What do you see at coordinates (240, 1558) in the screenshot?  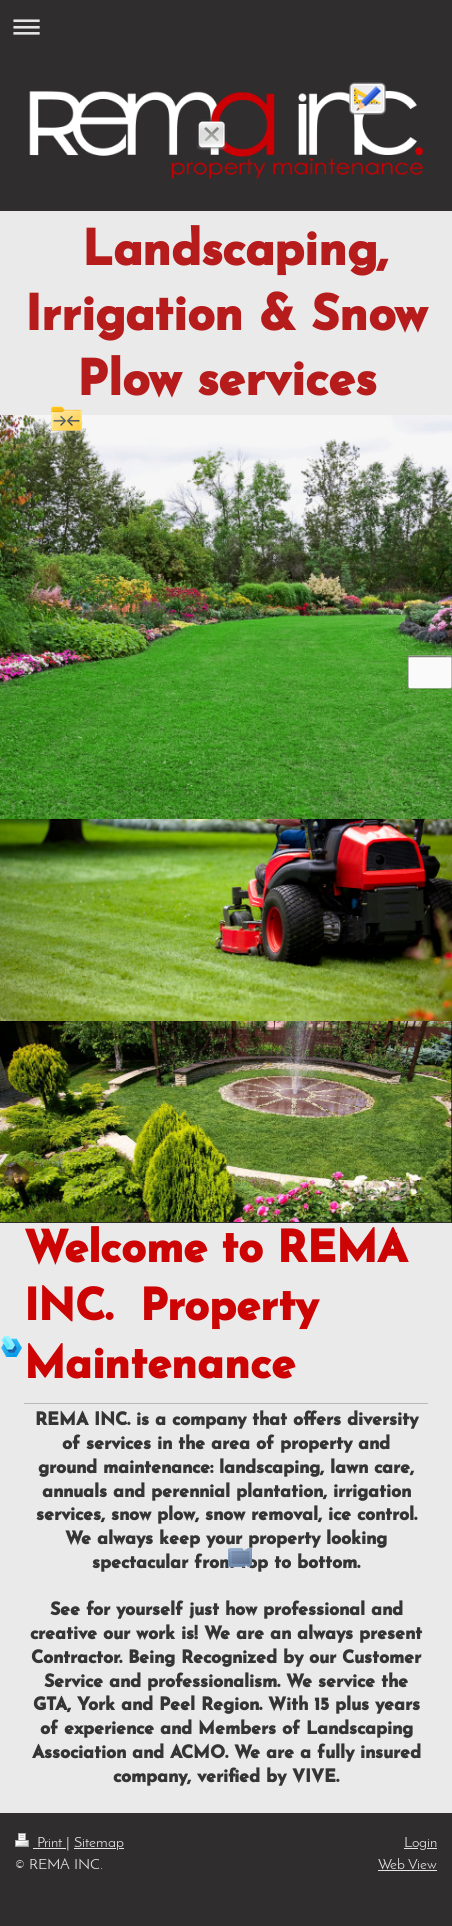 I see `save the current file or document` at bounding box center [240, 1558].